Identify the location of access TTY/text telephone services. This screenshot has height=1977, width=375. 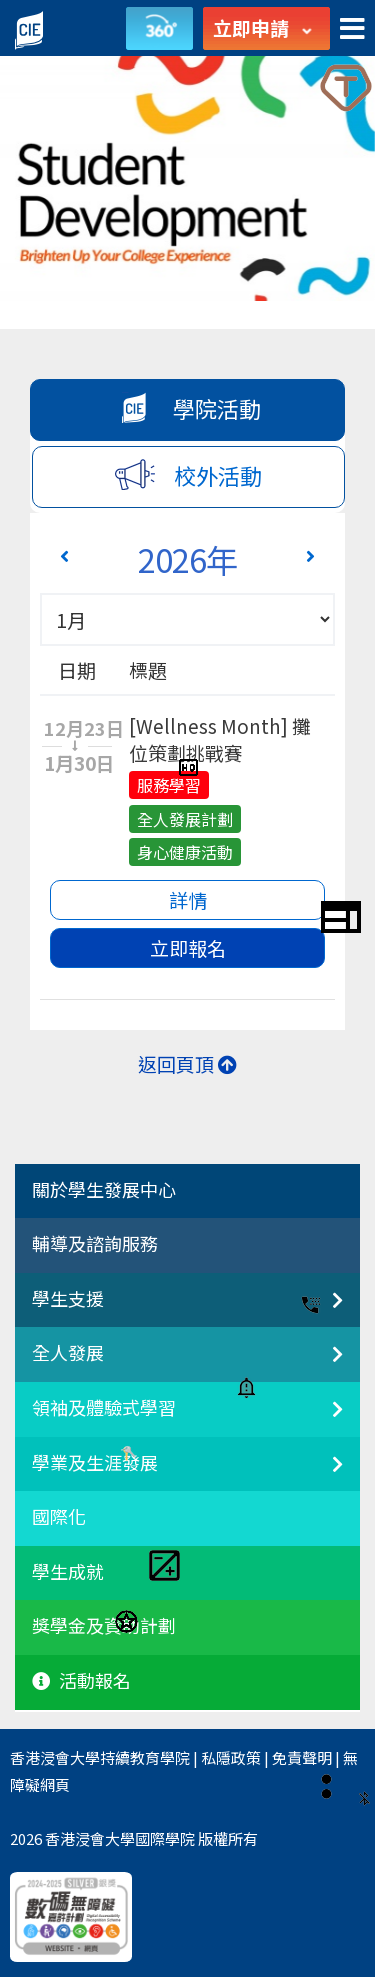
(311, 1305).